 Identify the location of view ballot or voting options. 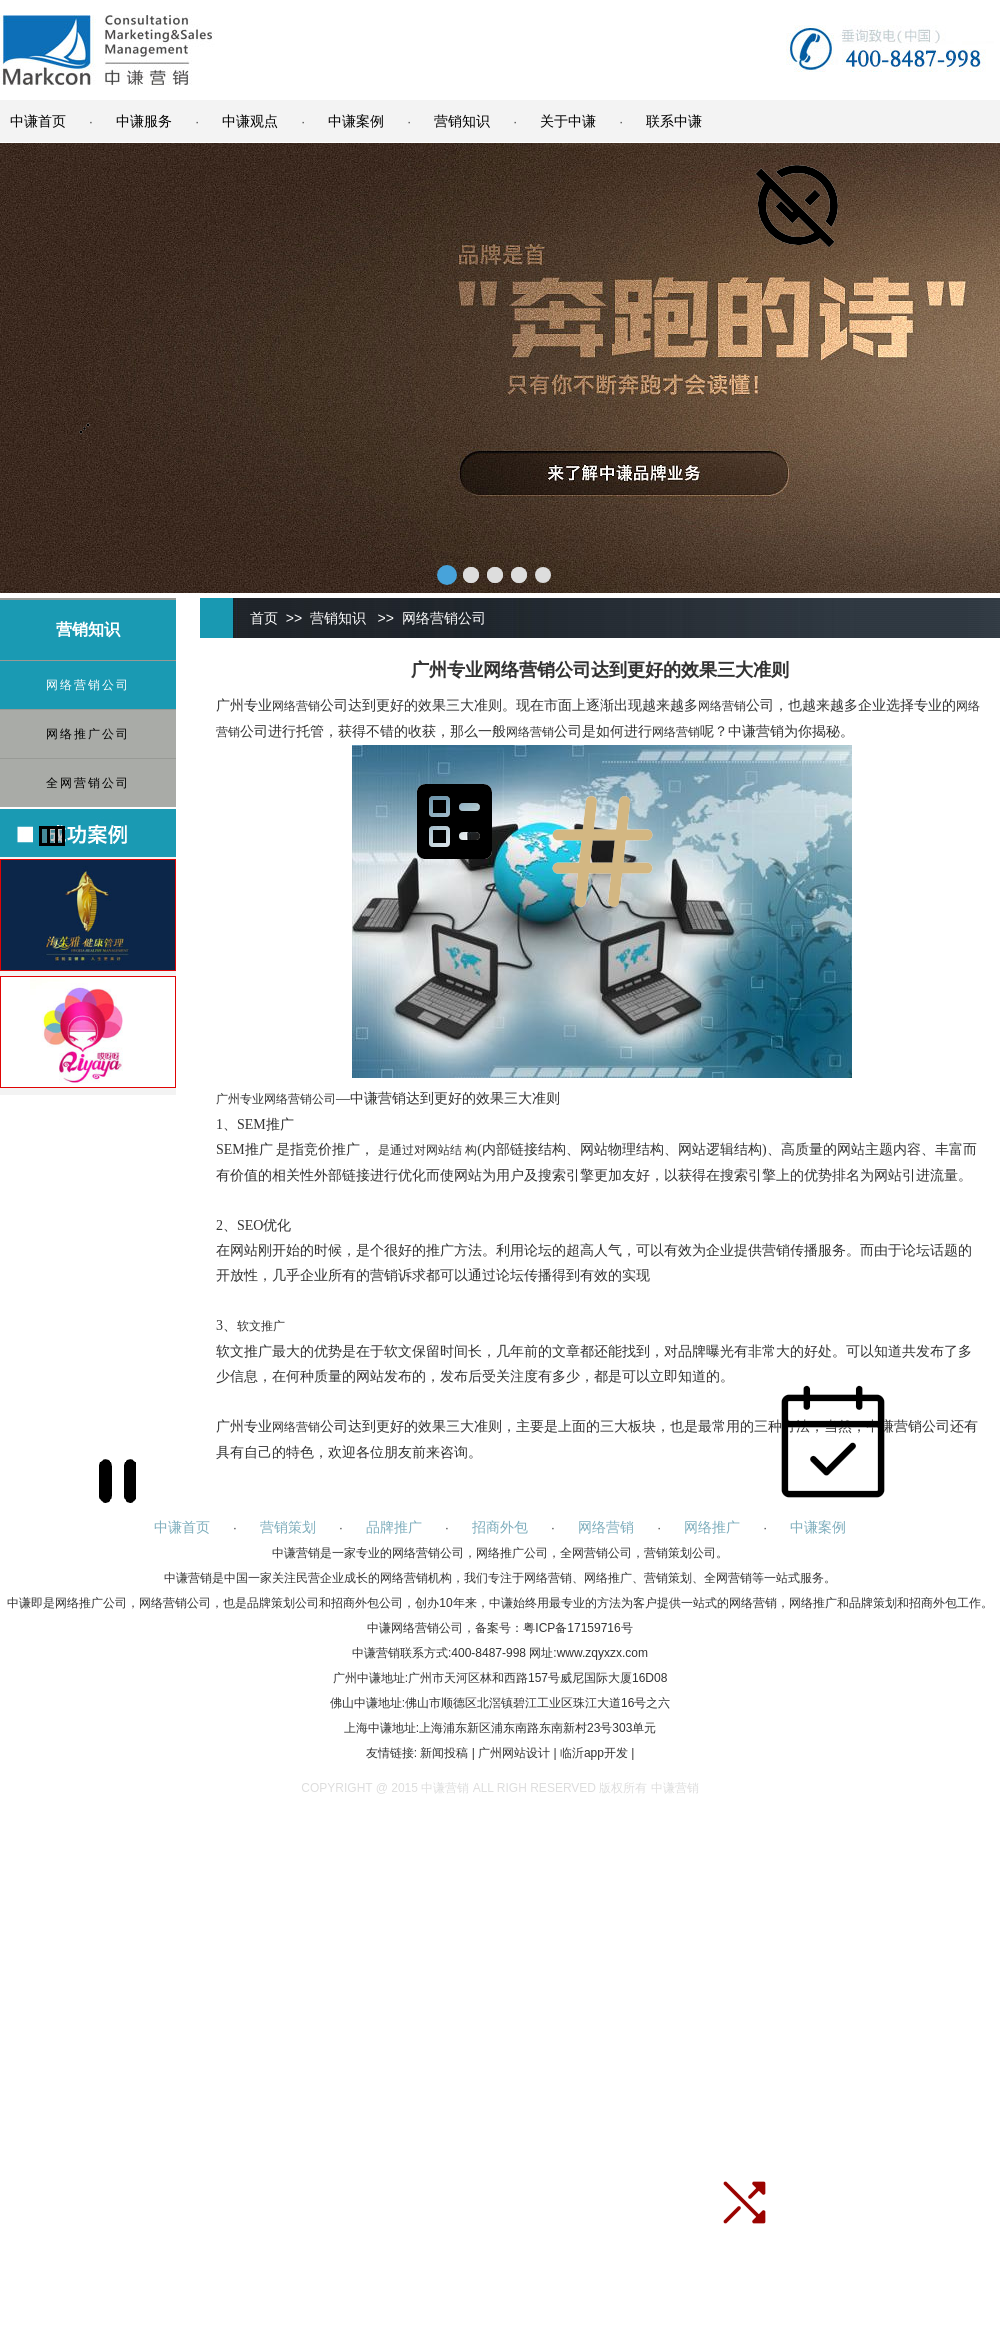
(454, 821).